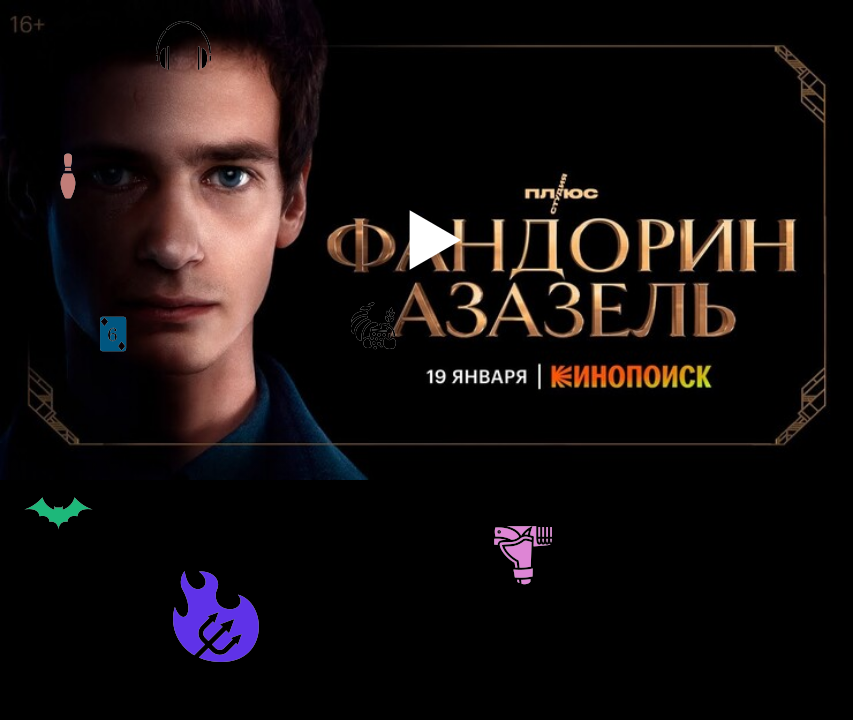 Image resolution: width=853 pixels, height=720 pixels. What do you see at coordinates (183, 45) in the screenshot?
I see `listen to audio or music` at bounding box center [183, 45].